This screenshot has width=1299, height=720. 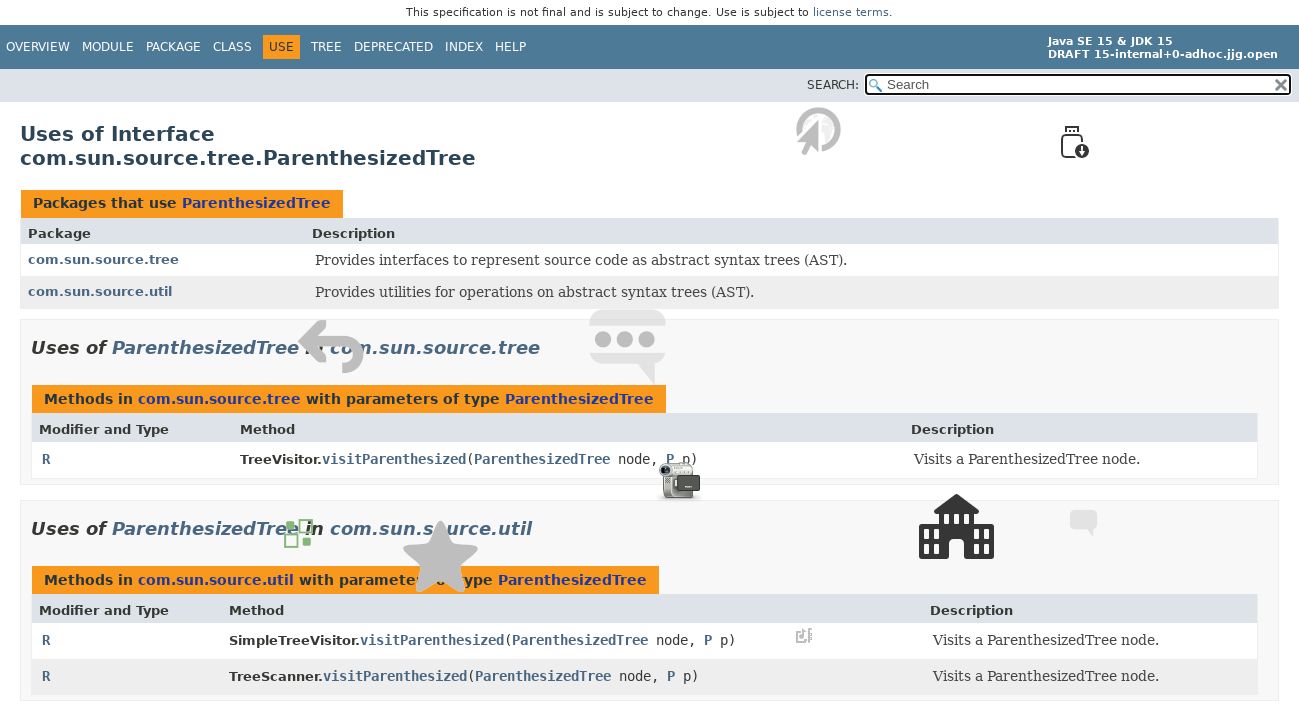 I want to click on redo last action (right-to-left interface), so click(x=331, y=346).